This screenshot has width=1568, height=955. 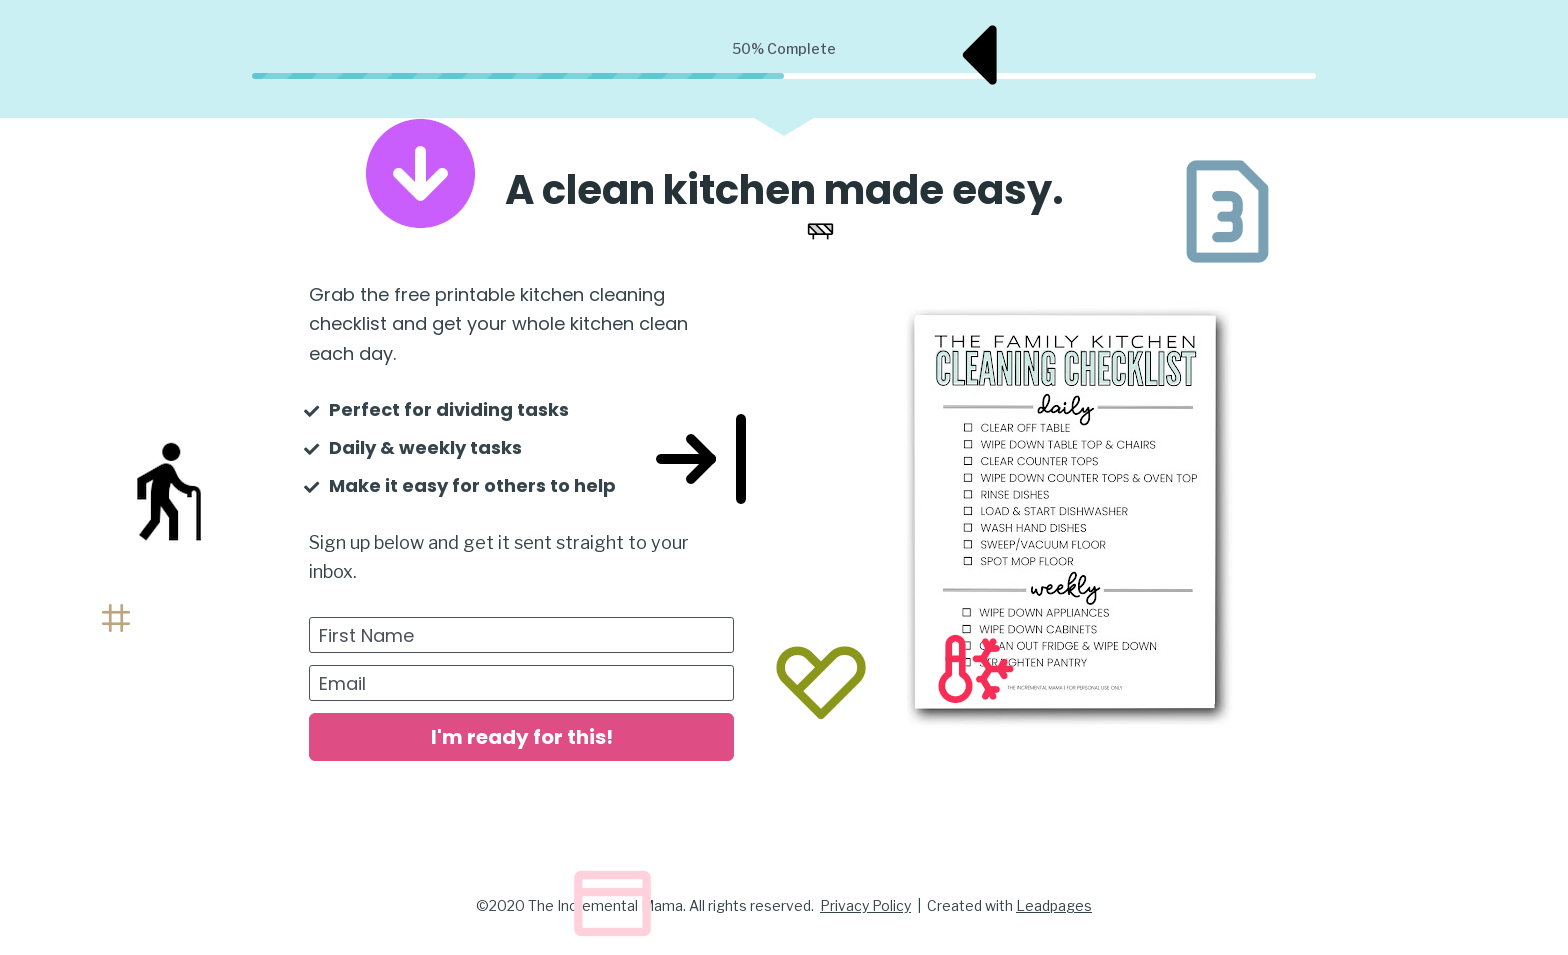 I want to click on indicates cold or freezing temperature, so click(x=976, y=669).